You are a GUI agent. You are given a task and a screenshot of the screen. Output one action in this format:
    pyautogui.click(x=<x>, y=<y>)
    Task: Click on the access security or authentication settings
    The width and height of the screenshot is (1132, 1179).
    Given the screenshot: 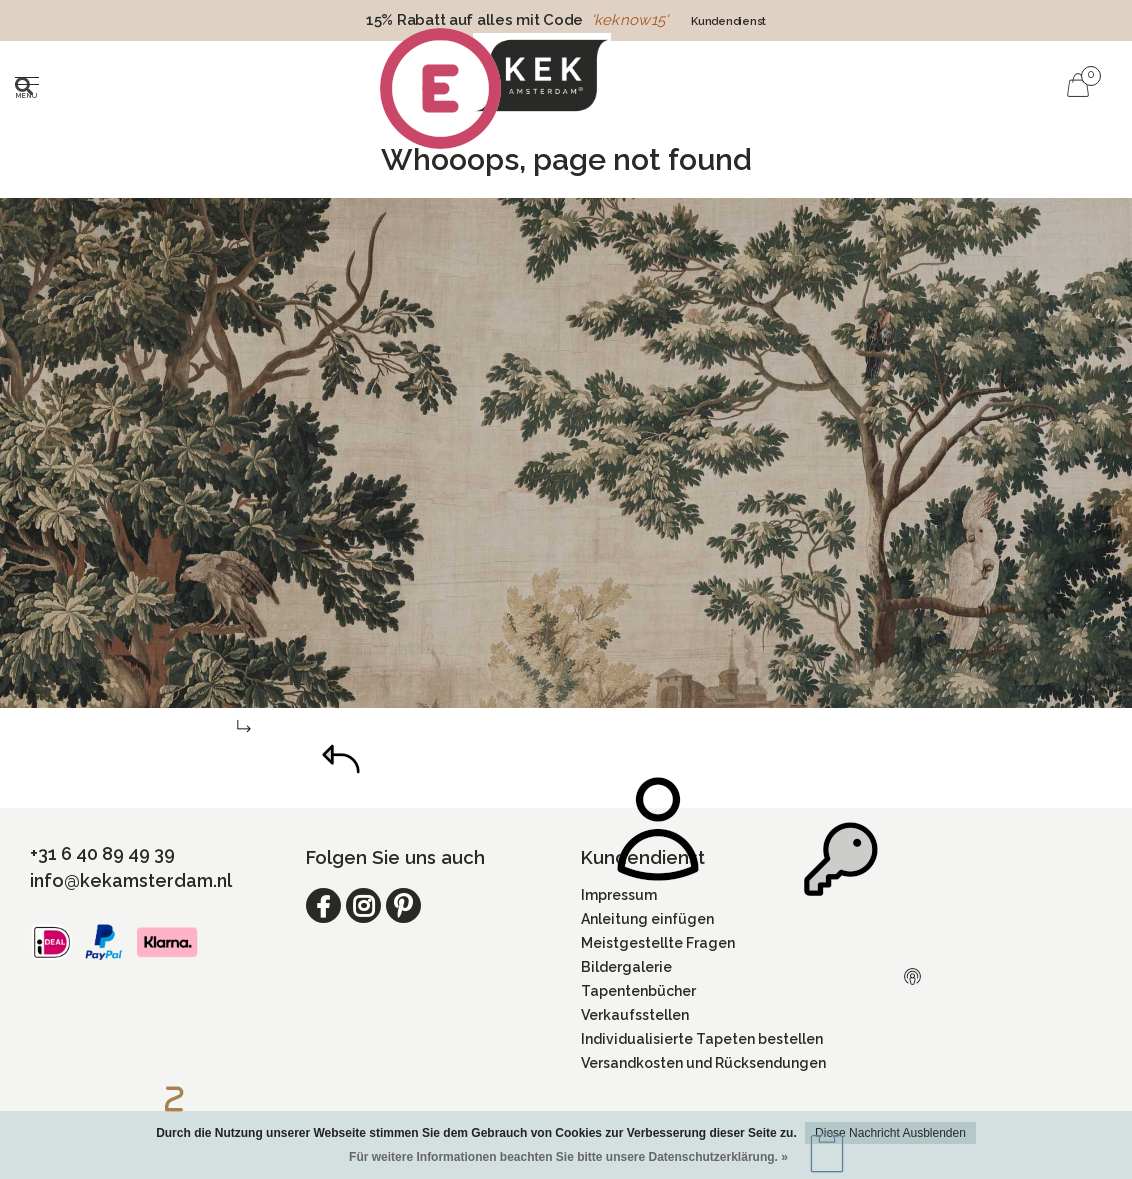 What is the action you would take?
    pyautogui.click(x=839, y=860)
    